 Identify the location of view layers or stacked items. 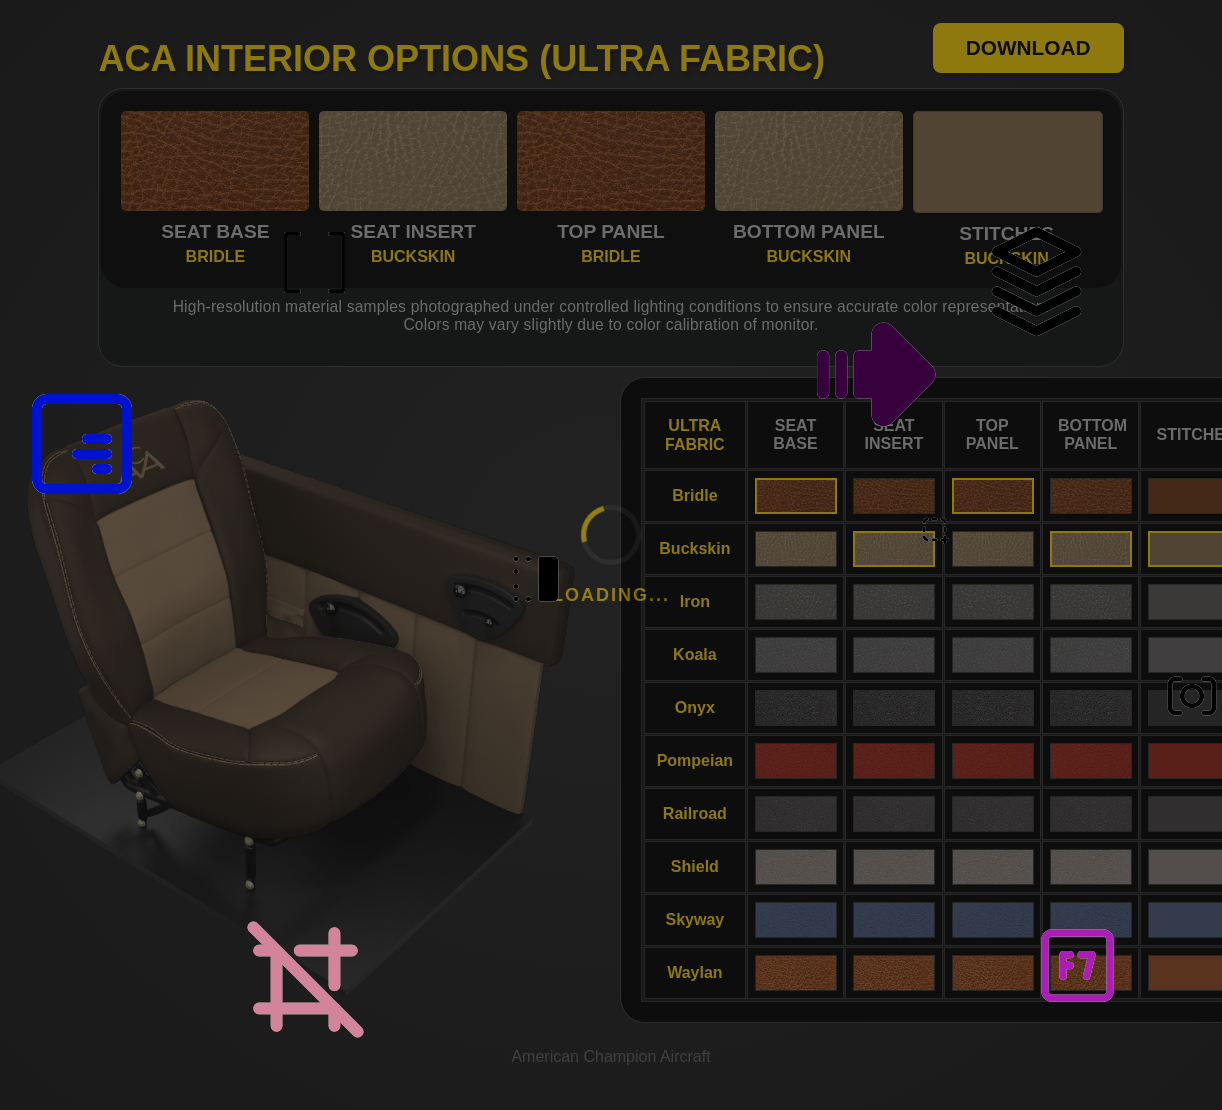
(1036, 281).